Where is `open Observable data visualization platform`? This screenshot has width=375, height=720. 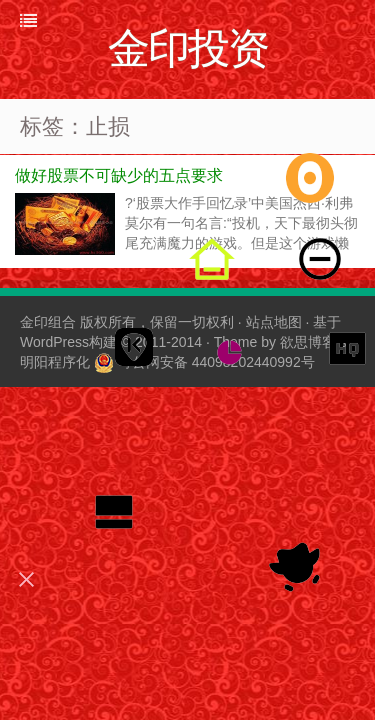
open Observable data visualization platform is located at coordinates (310, 178).